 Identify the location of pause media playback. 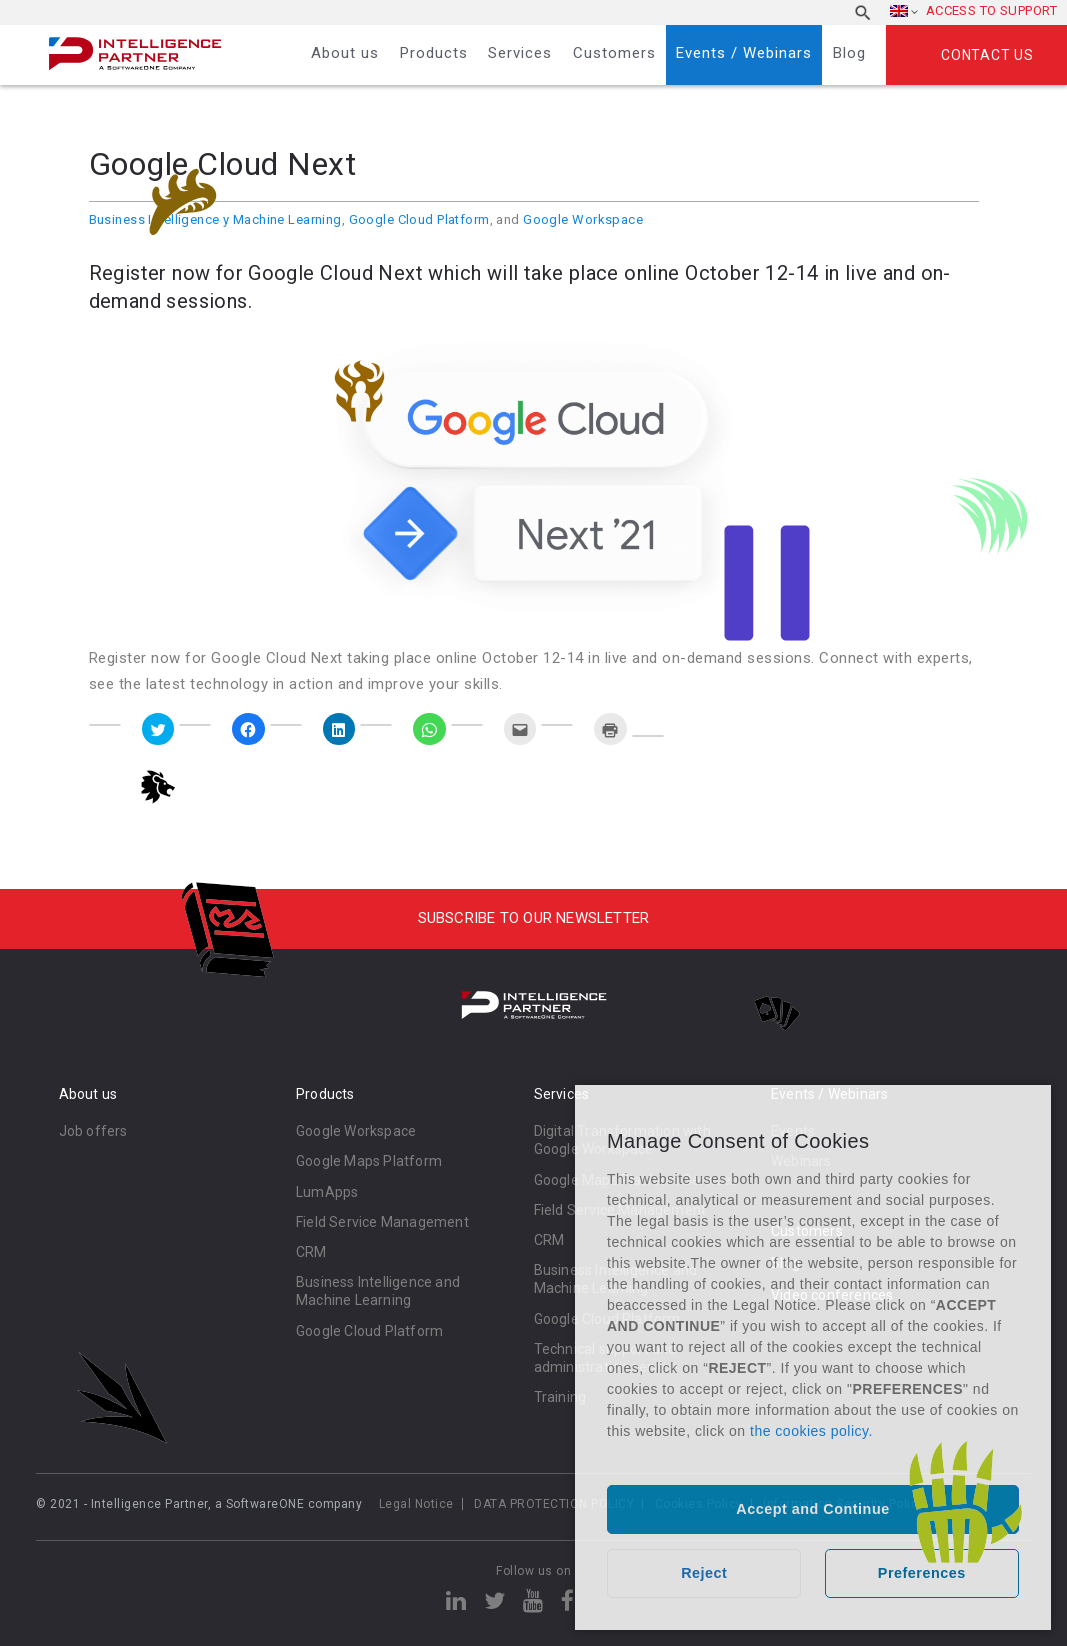
(767, 583).